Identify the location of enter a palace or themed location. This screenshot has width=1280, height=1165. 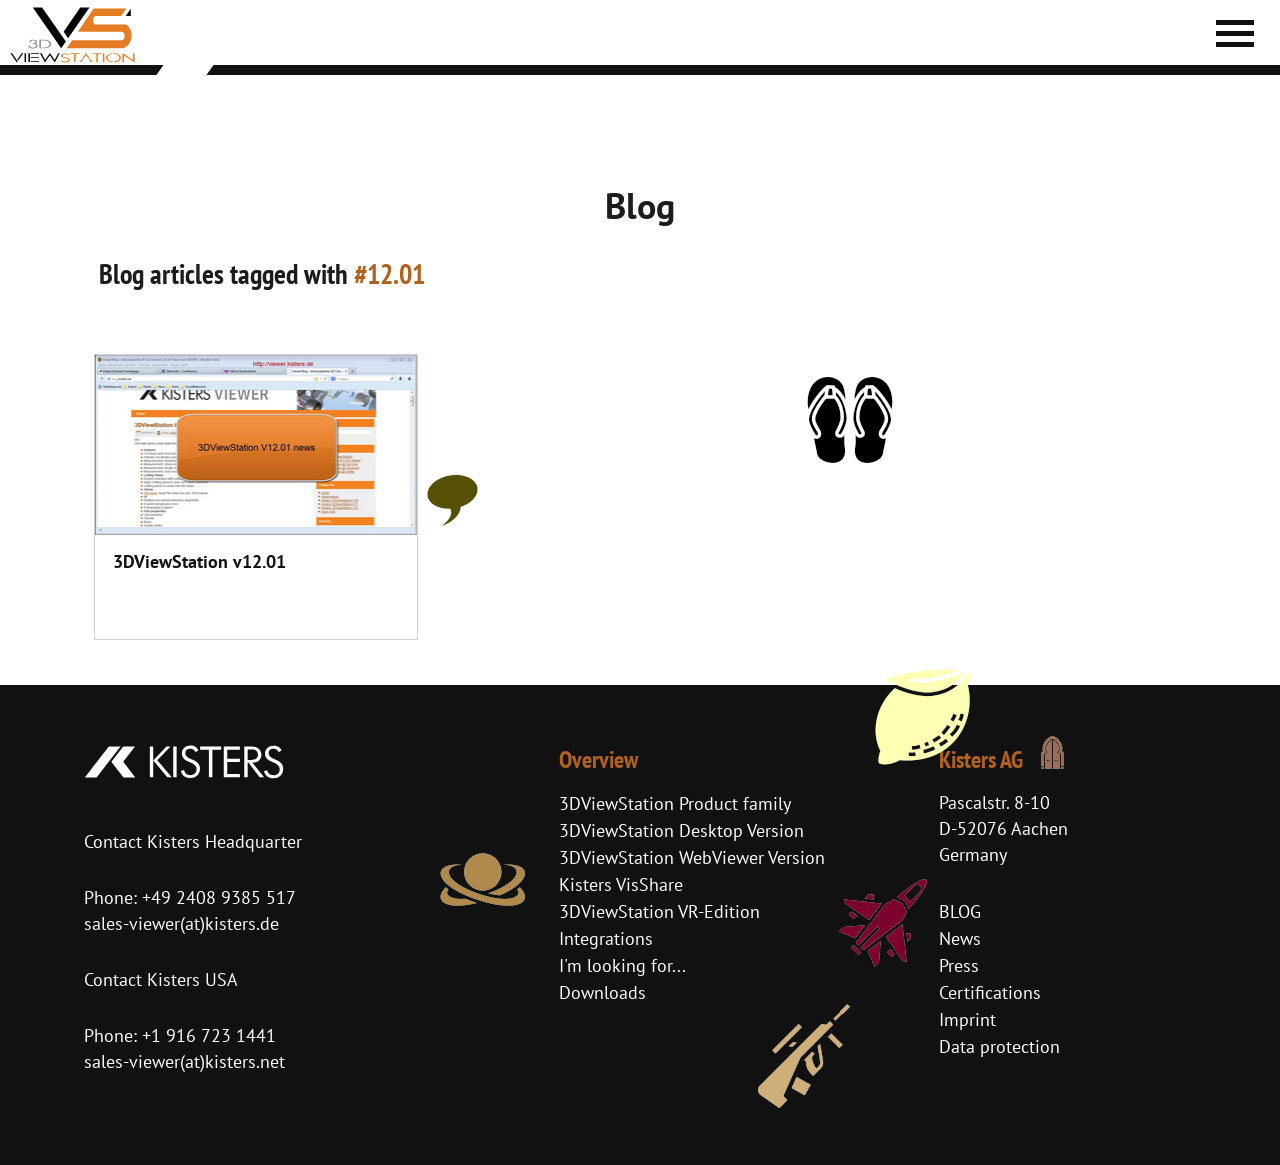
(1052, 752).